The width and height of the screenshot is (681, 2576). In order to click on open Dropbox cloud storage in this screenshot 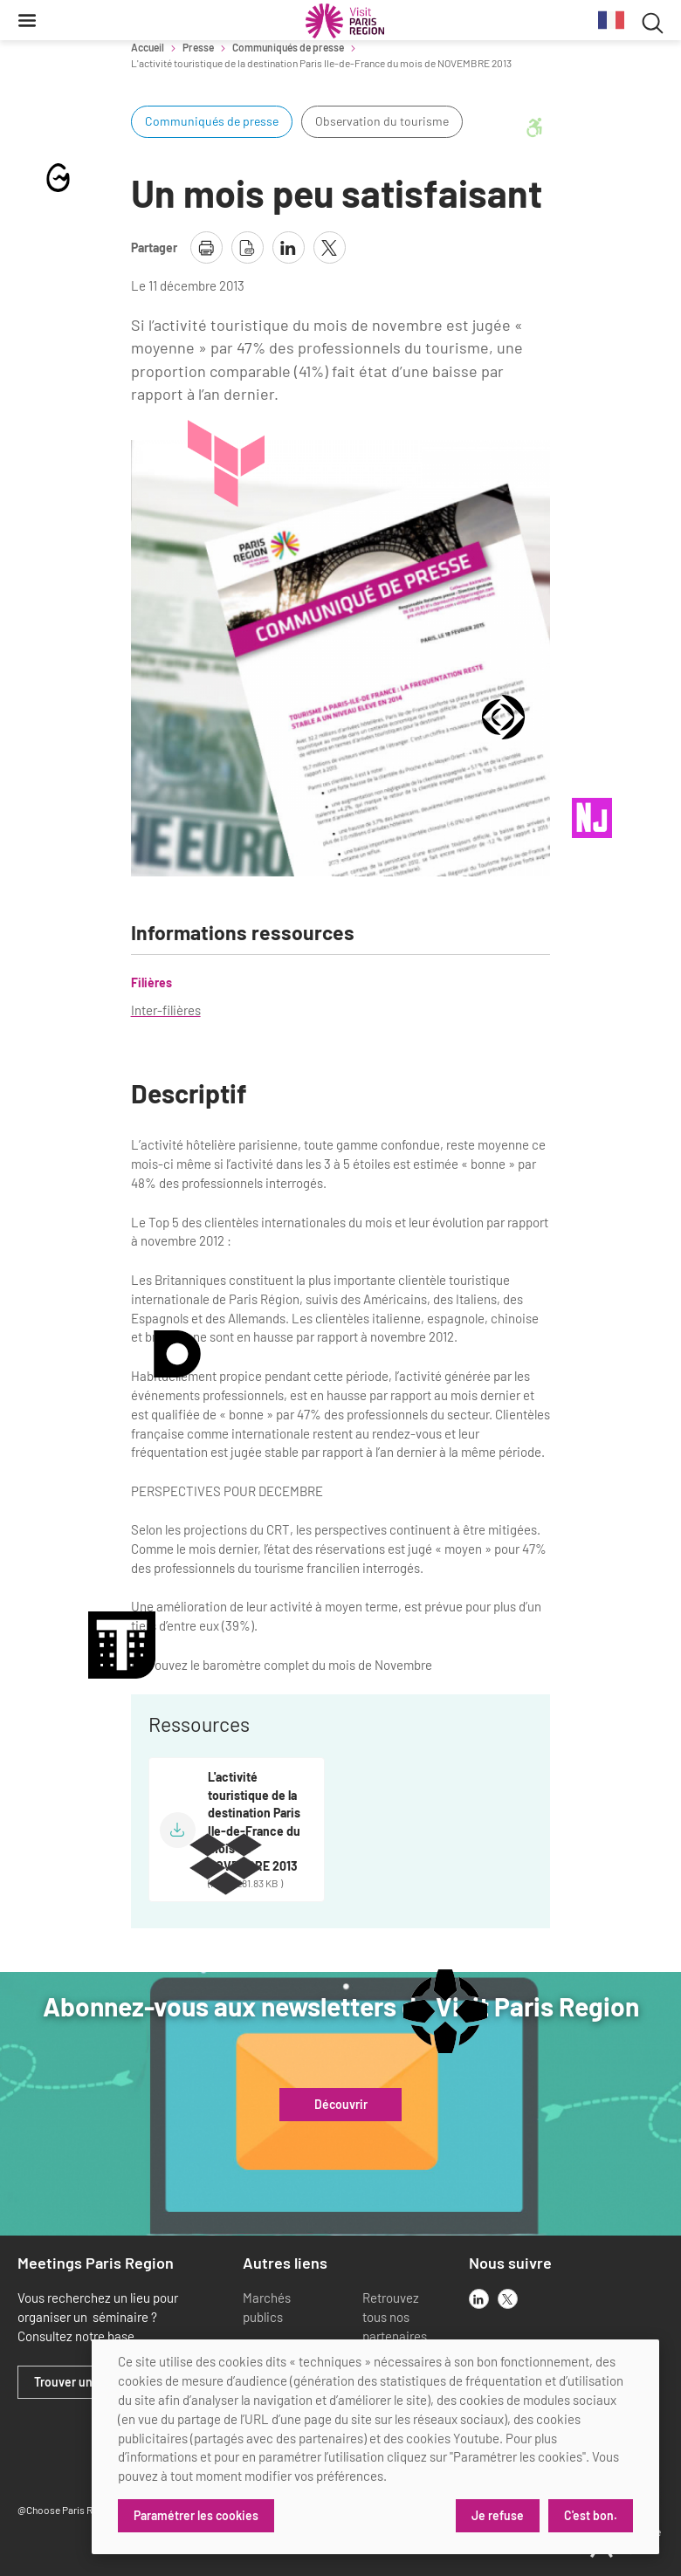, I will do `click(225, 1864)`.